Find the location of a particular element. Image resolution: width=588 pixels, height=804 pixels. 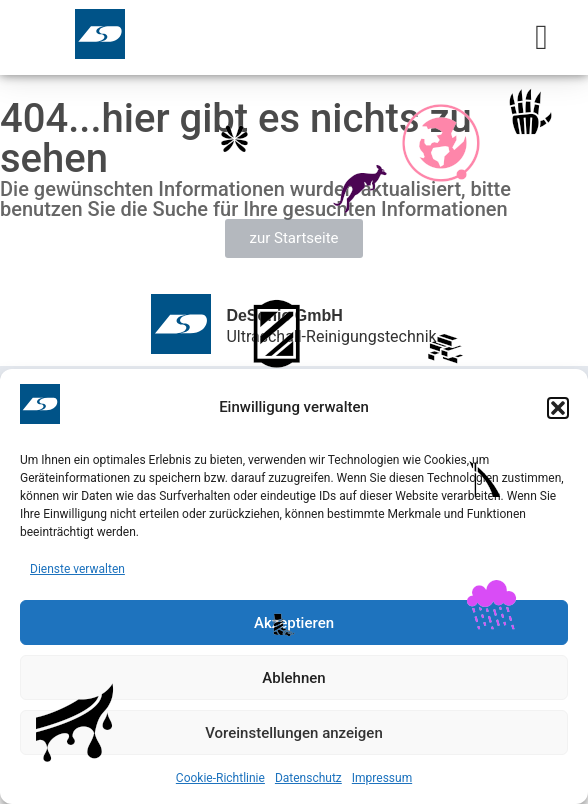

equip or select bow weapon is located at coordinates (480, 478).